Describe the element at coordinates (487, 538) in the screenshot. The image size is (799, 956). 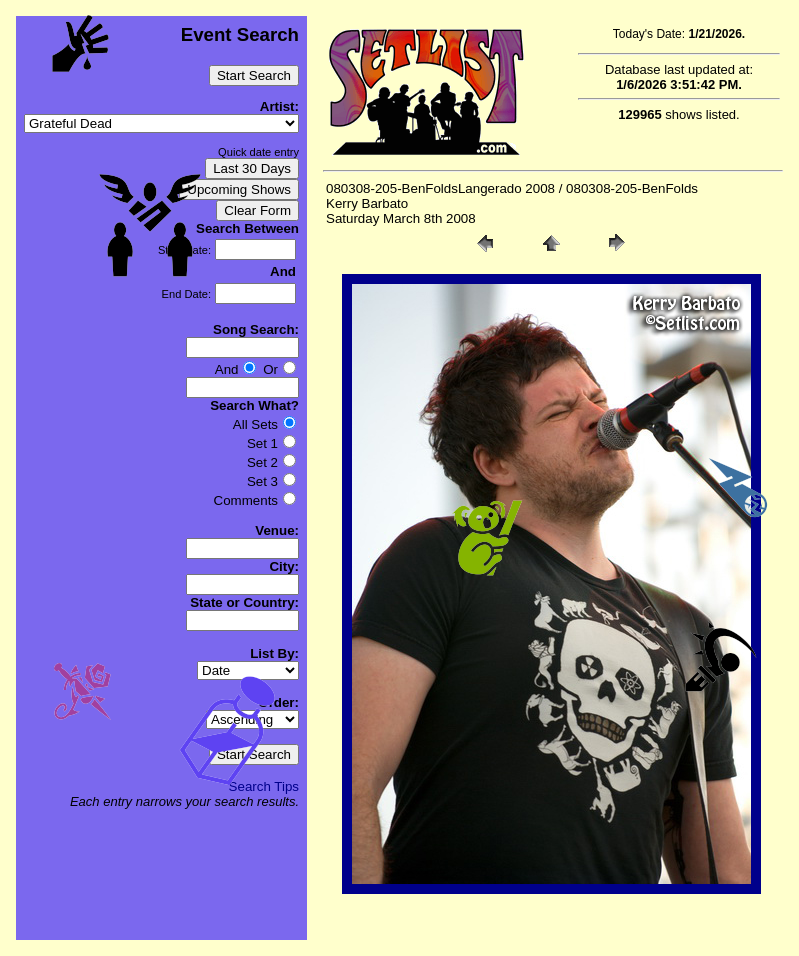
I see `koala character or mascot icon` at that location.